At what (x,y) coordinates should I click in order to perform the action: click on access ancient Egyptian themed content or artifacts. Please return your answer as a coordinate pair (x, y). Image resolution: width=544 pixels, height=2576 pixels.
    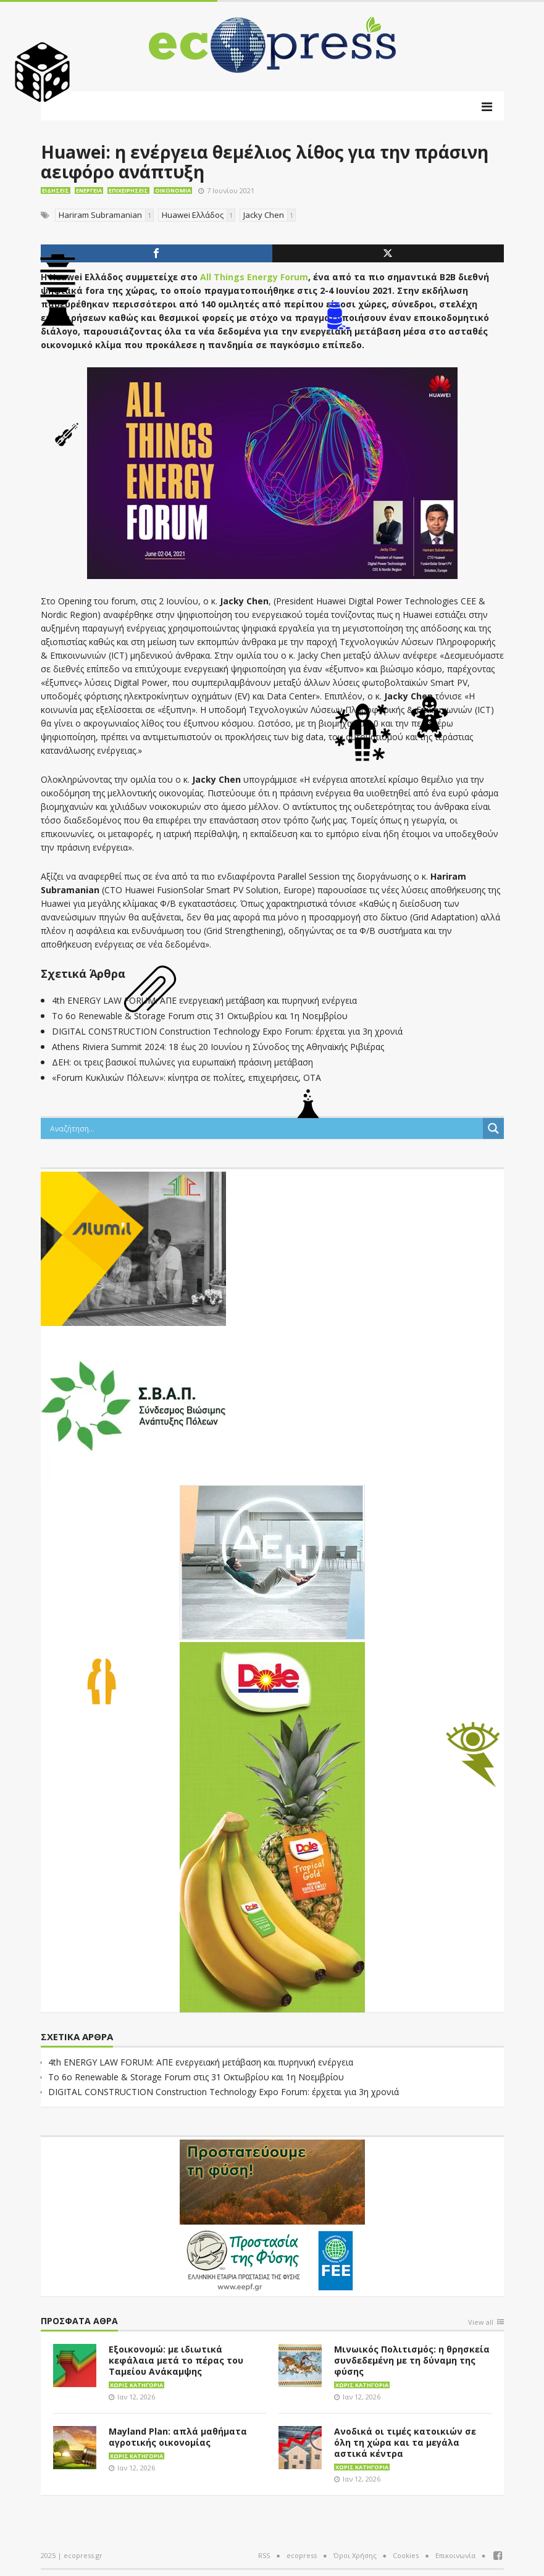
    Looking at the image, I should click on (57, 290).